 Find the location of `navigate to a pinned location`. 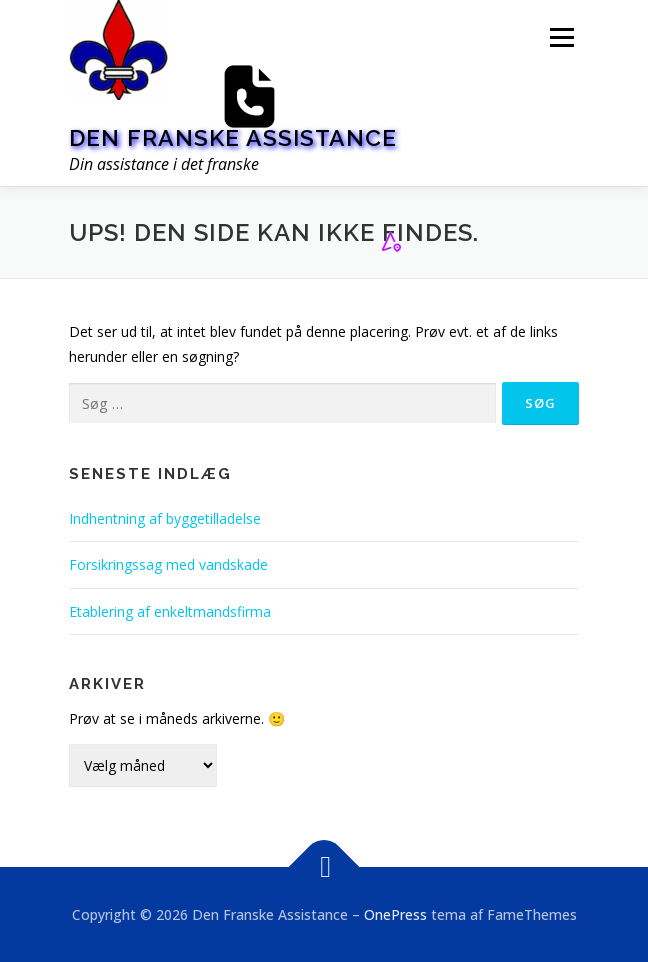

navigate to a pinned location is located at coordinates (390, 241).